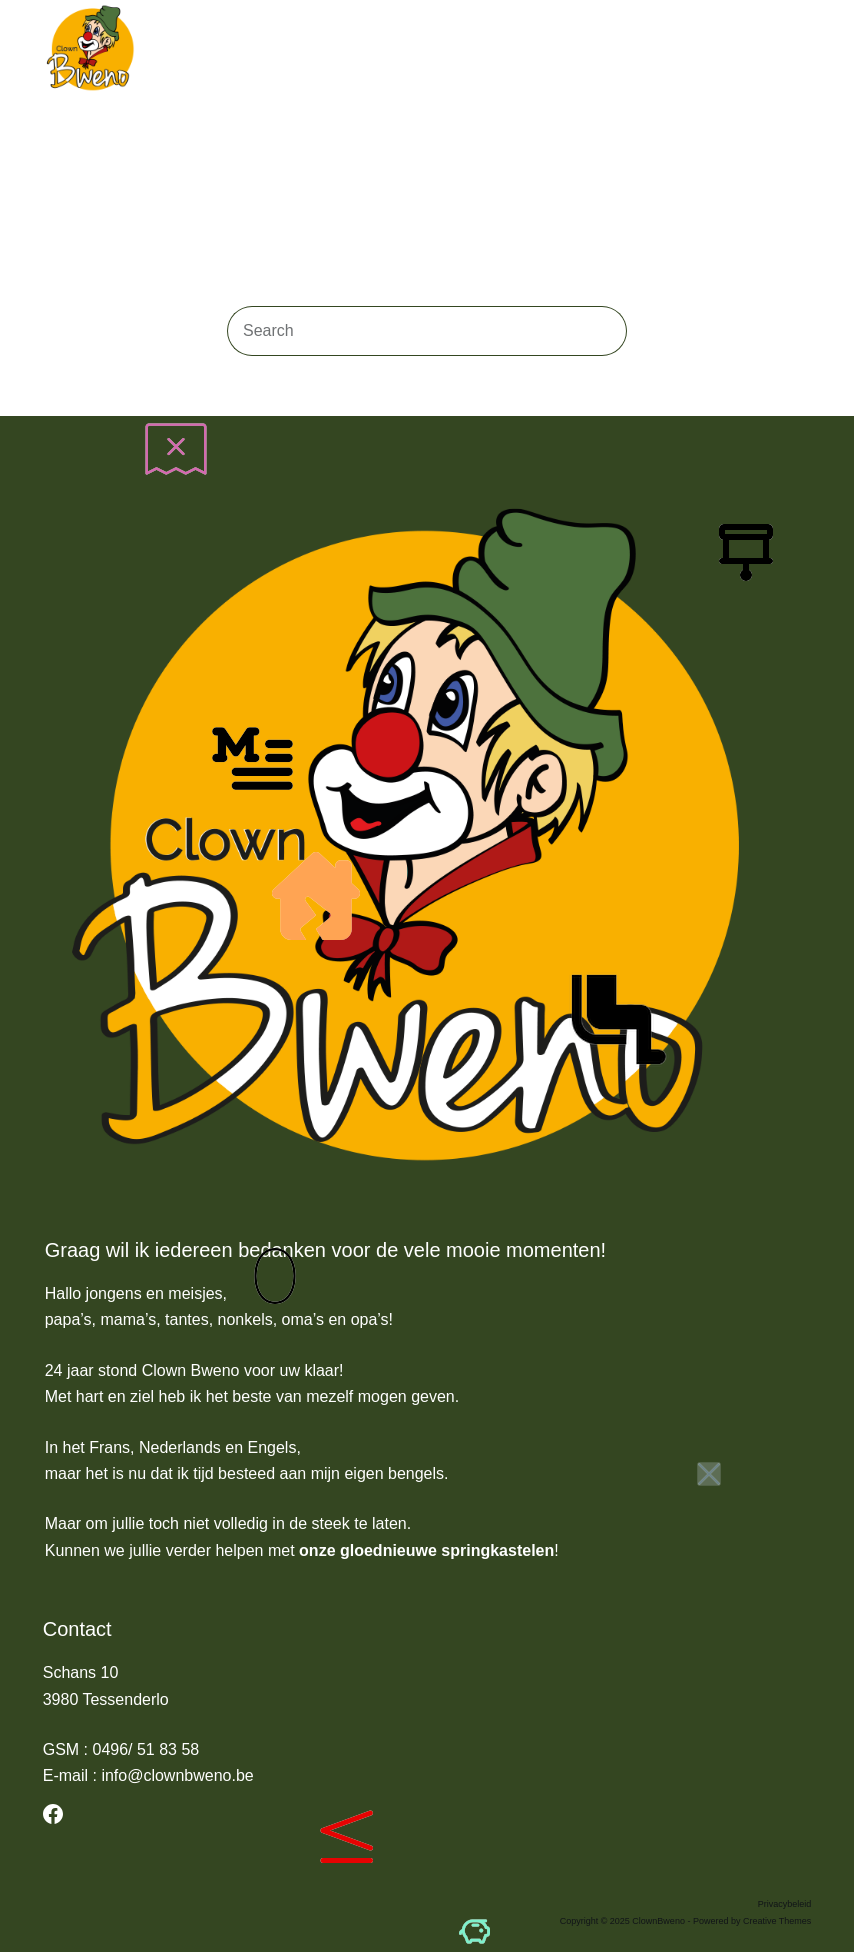  What do you see at coordinates (709, 1474) in the screenshot?
I see `close the current window or dialog` at bounding box center [709, 1474].